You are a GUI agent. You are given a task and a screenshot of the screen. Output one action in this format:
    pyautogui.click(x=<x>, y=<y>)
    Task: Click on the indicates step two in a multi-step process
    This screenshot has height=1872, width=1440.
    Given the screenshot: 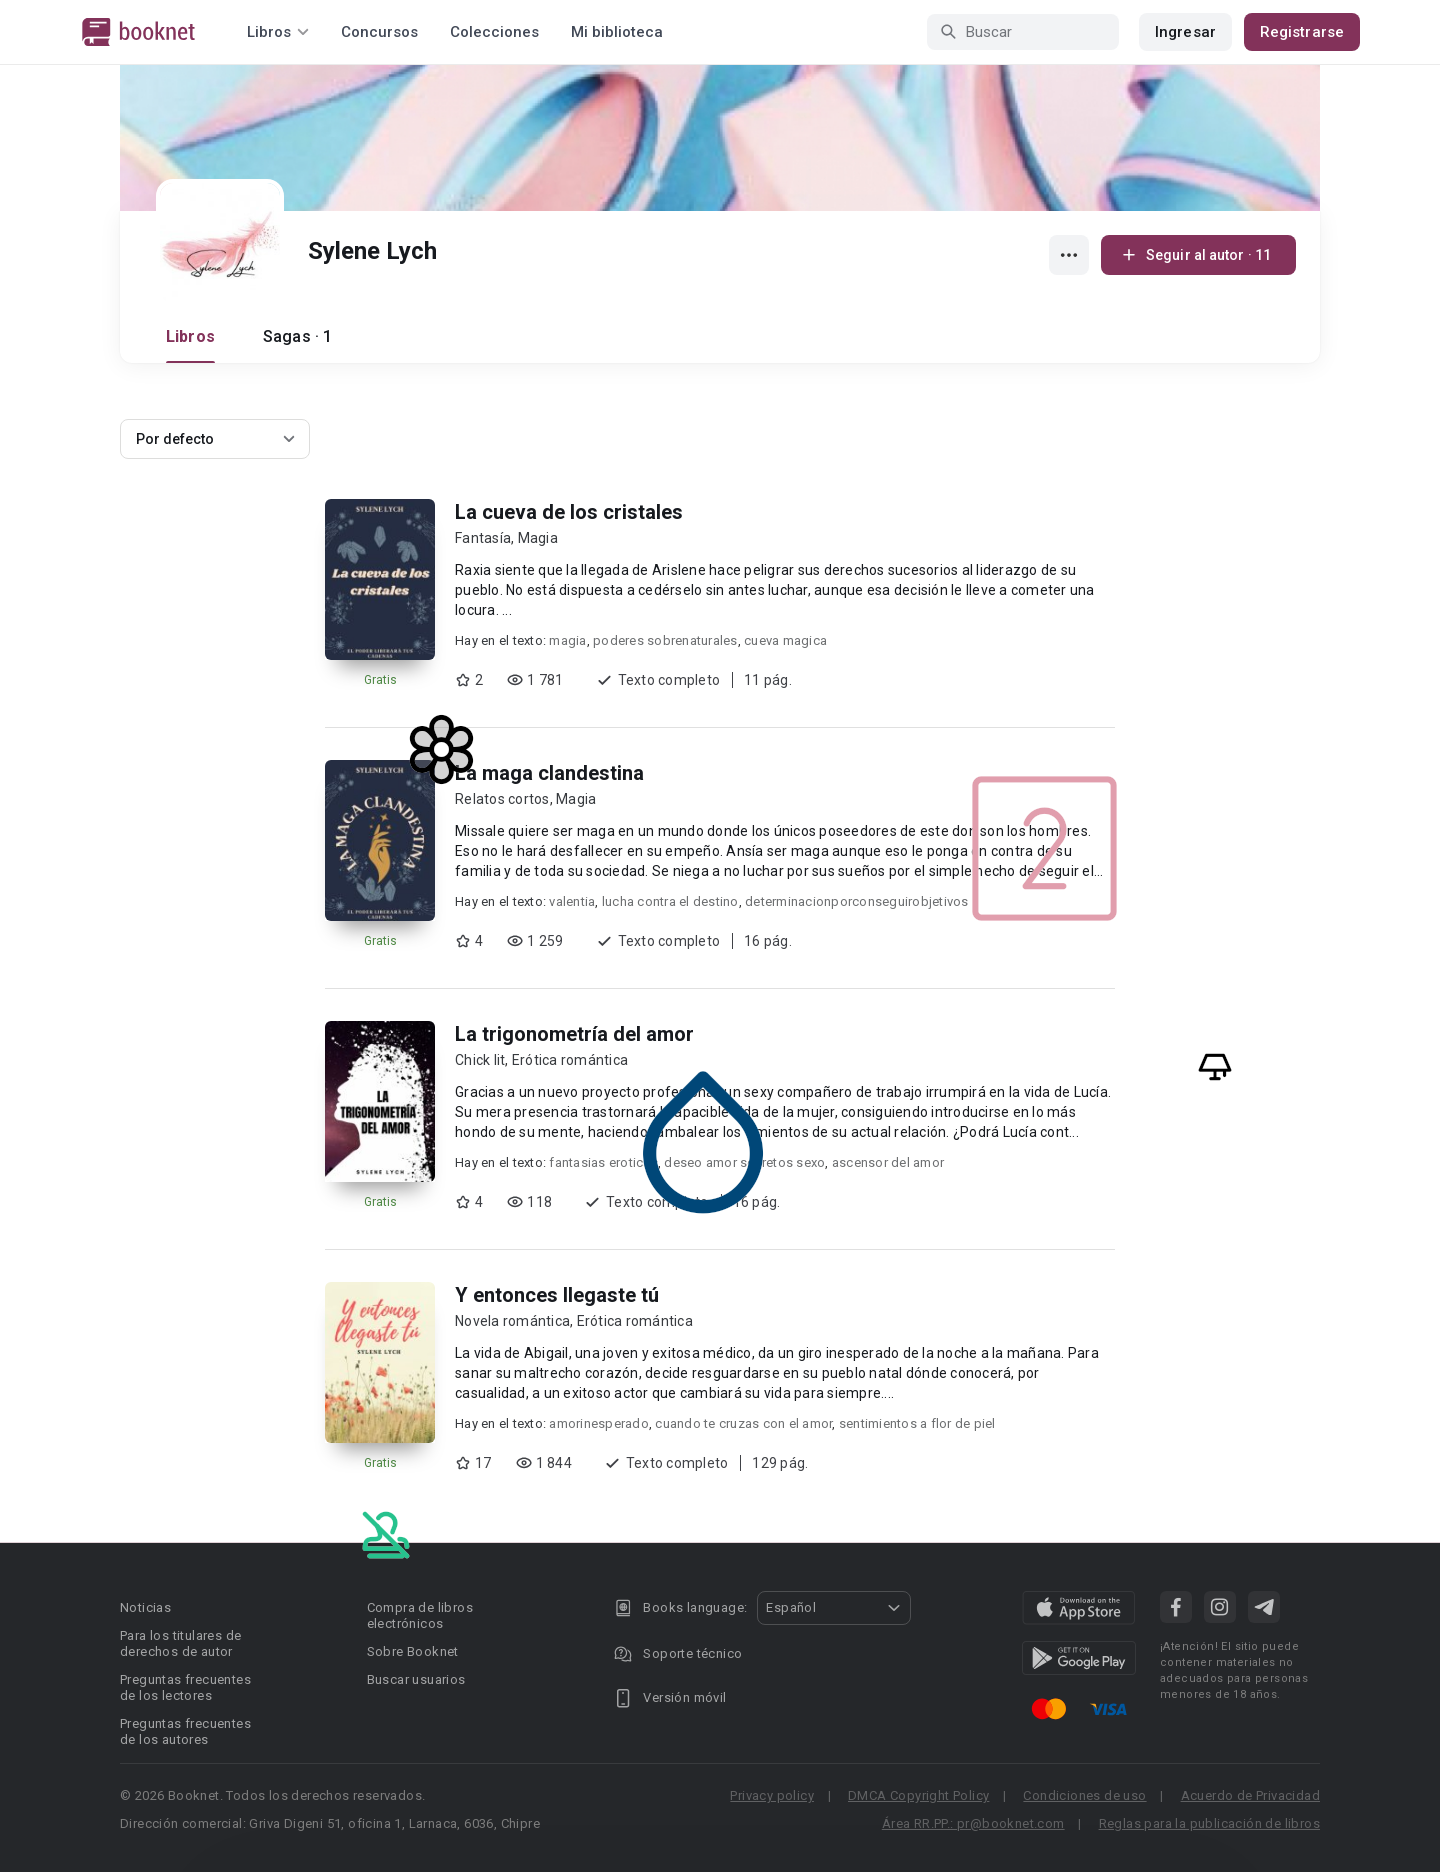 What is the action you would take?
    pyautogui.click(x=1044, y=848)
    